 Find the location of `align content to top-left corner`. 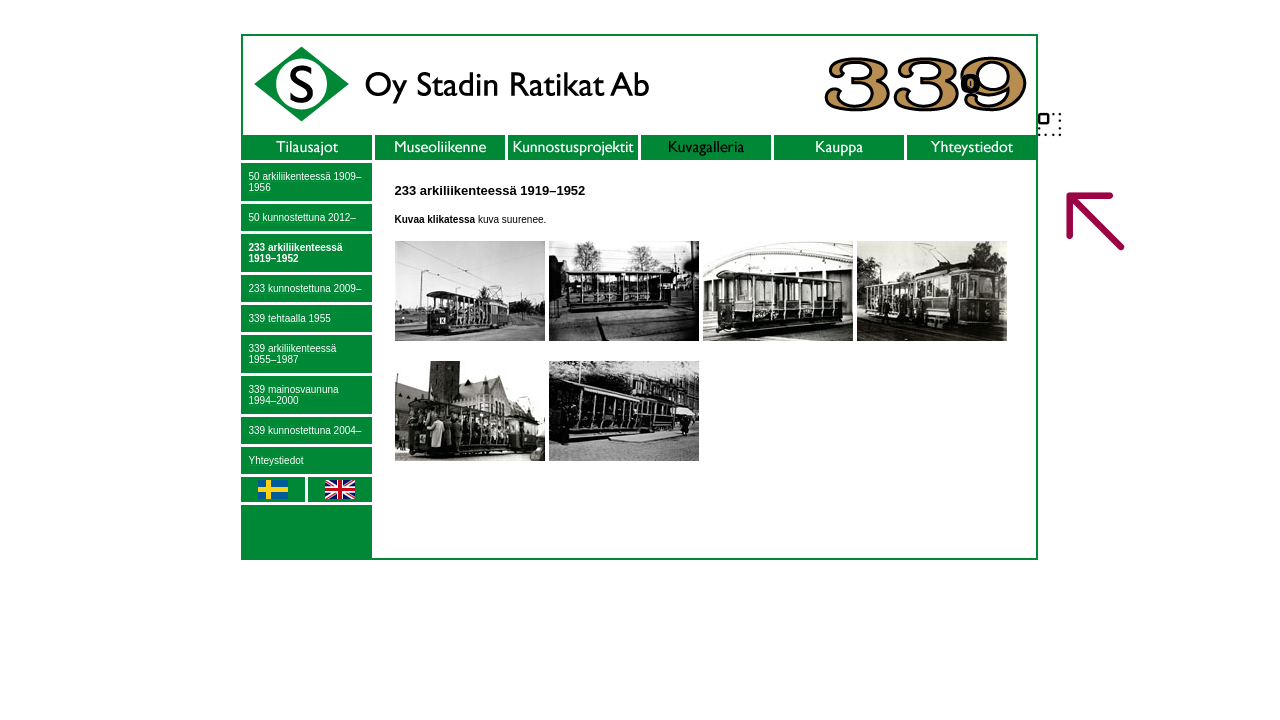

align content to top-left corner is located at coordinates (1049, 124).